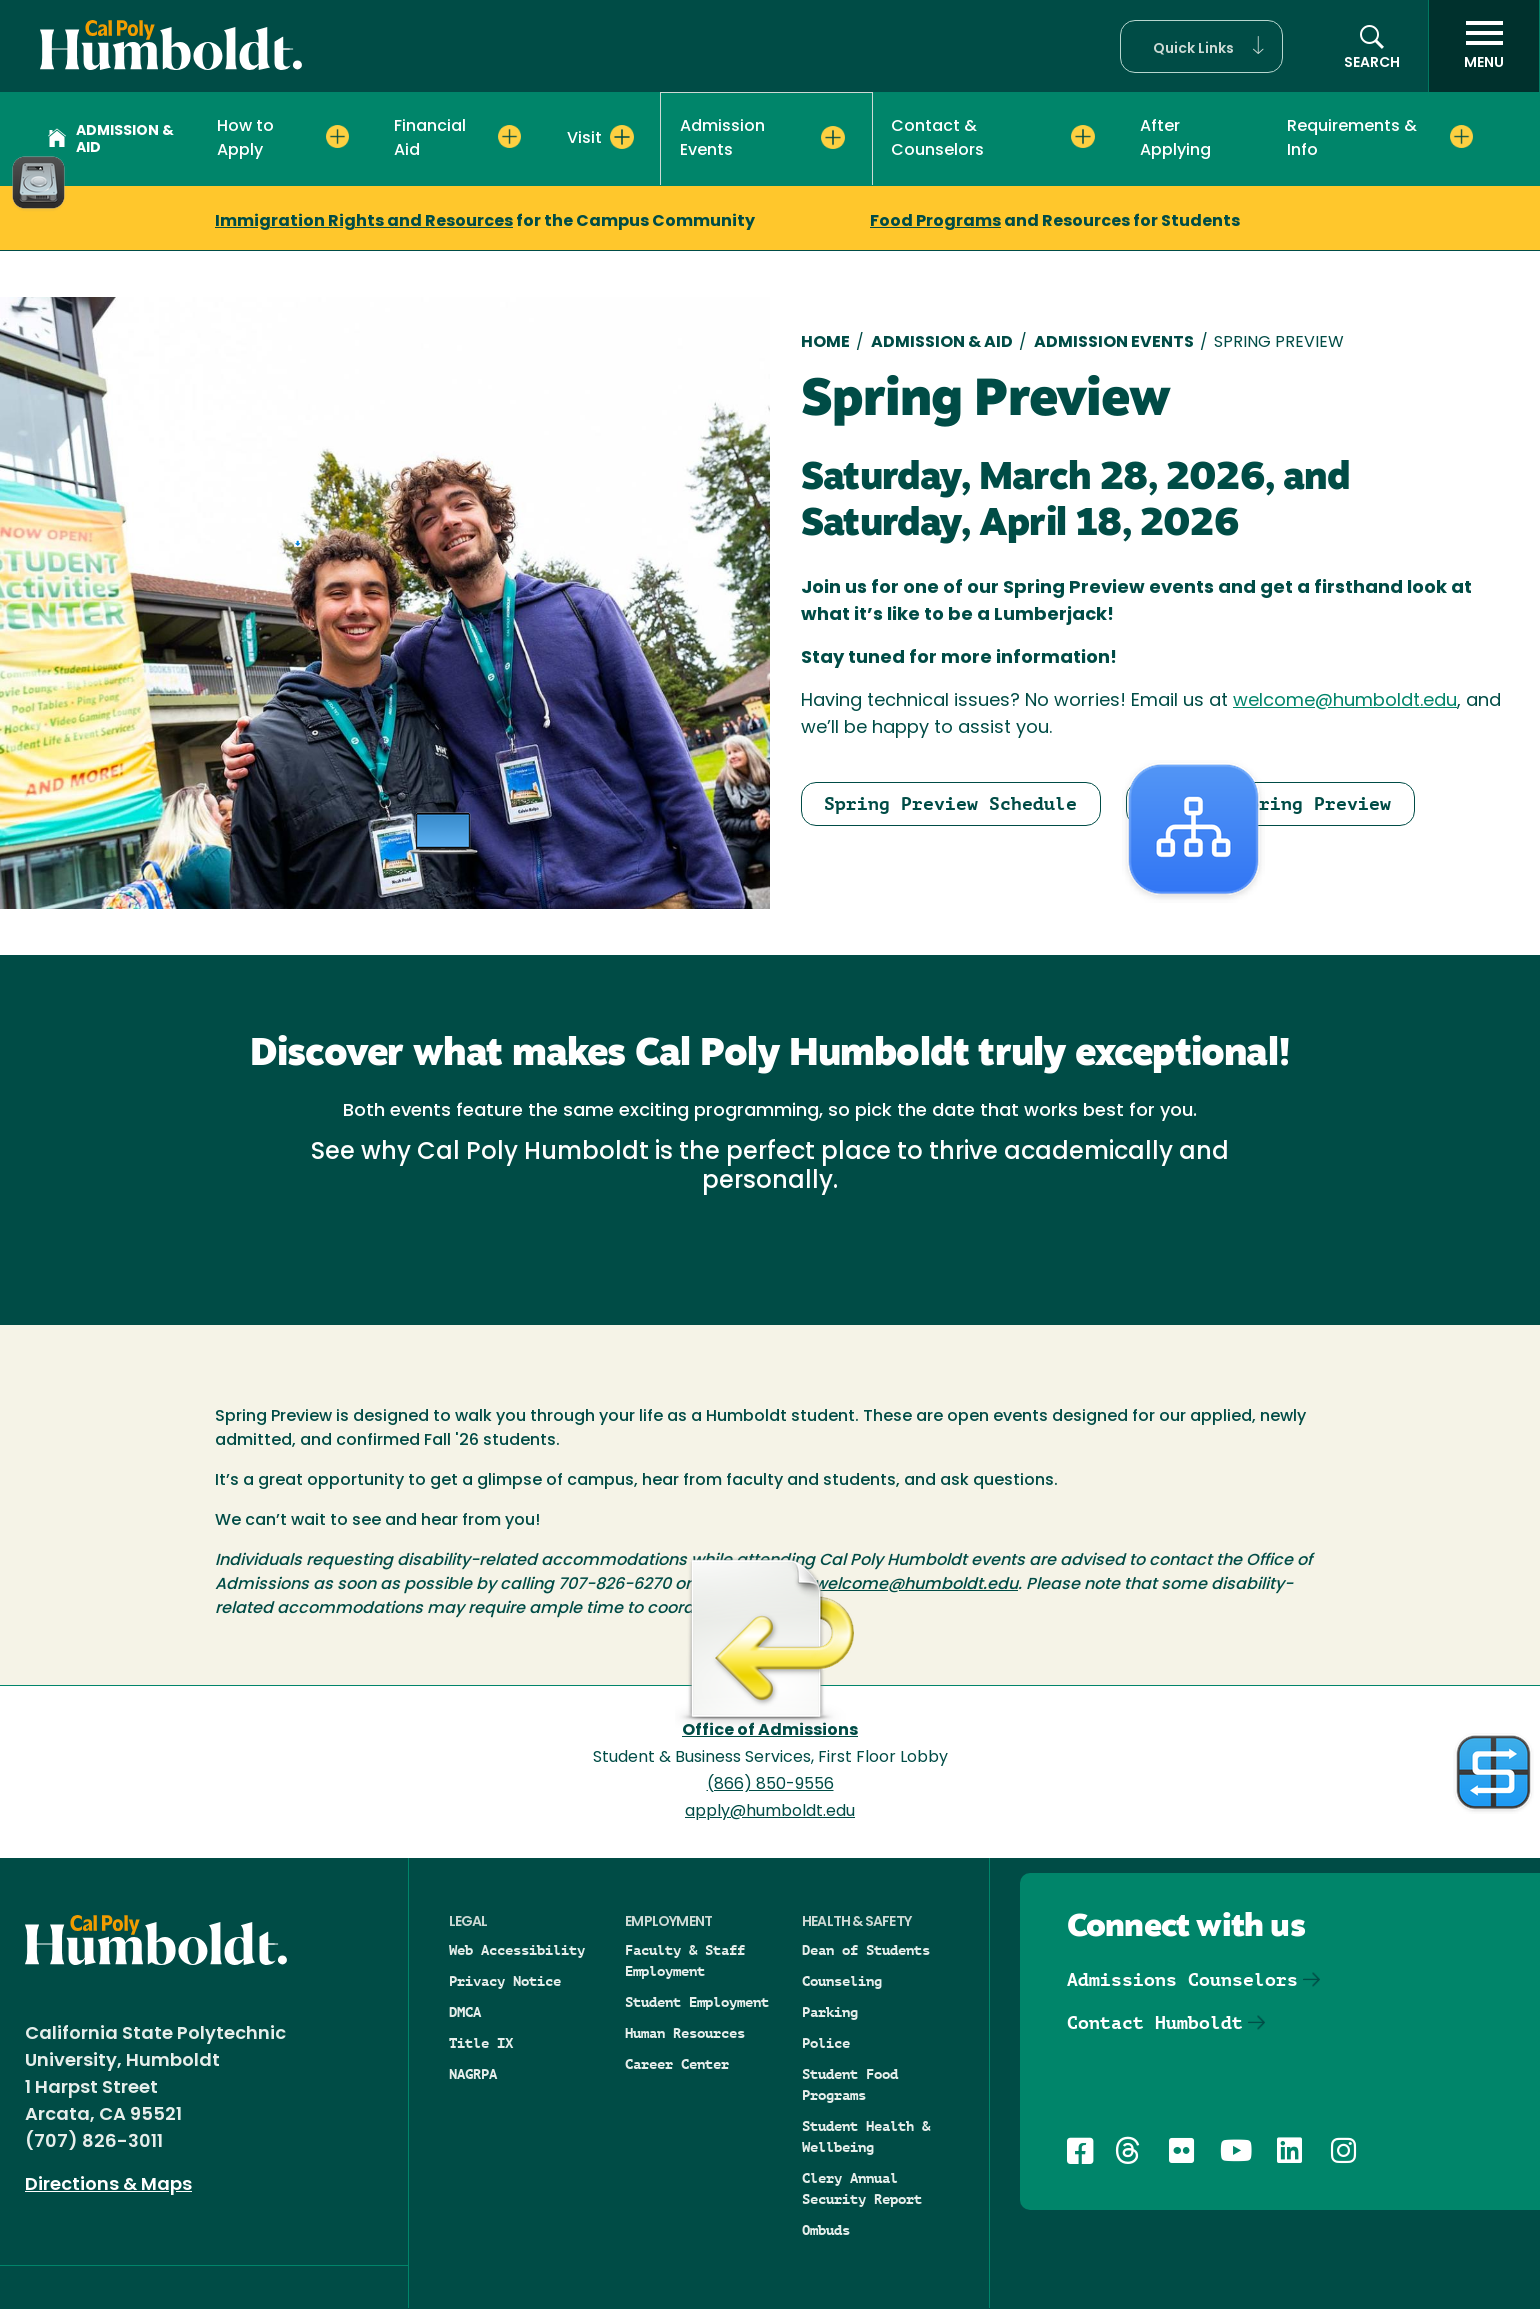  Describe the element at coordinates (443, 831) in the screenshot. I see `indicates this mac device in system preferences` at that location.